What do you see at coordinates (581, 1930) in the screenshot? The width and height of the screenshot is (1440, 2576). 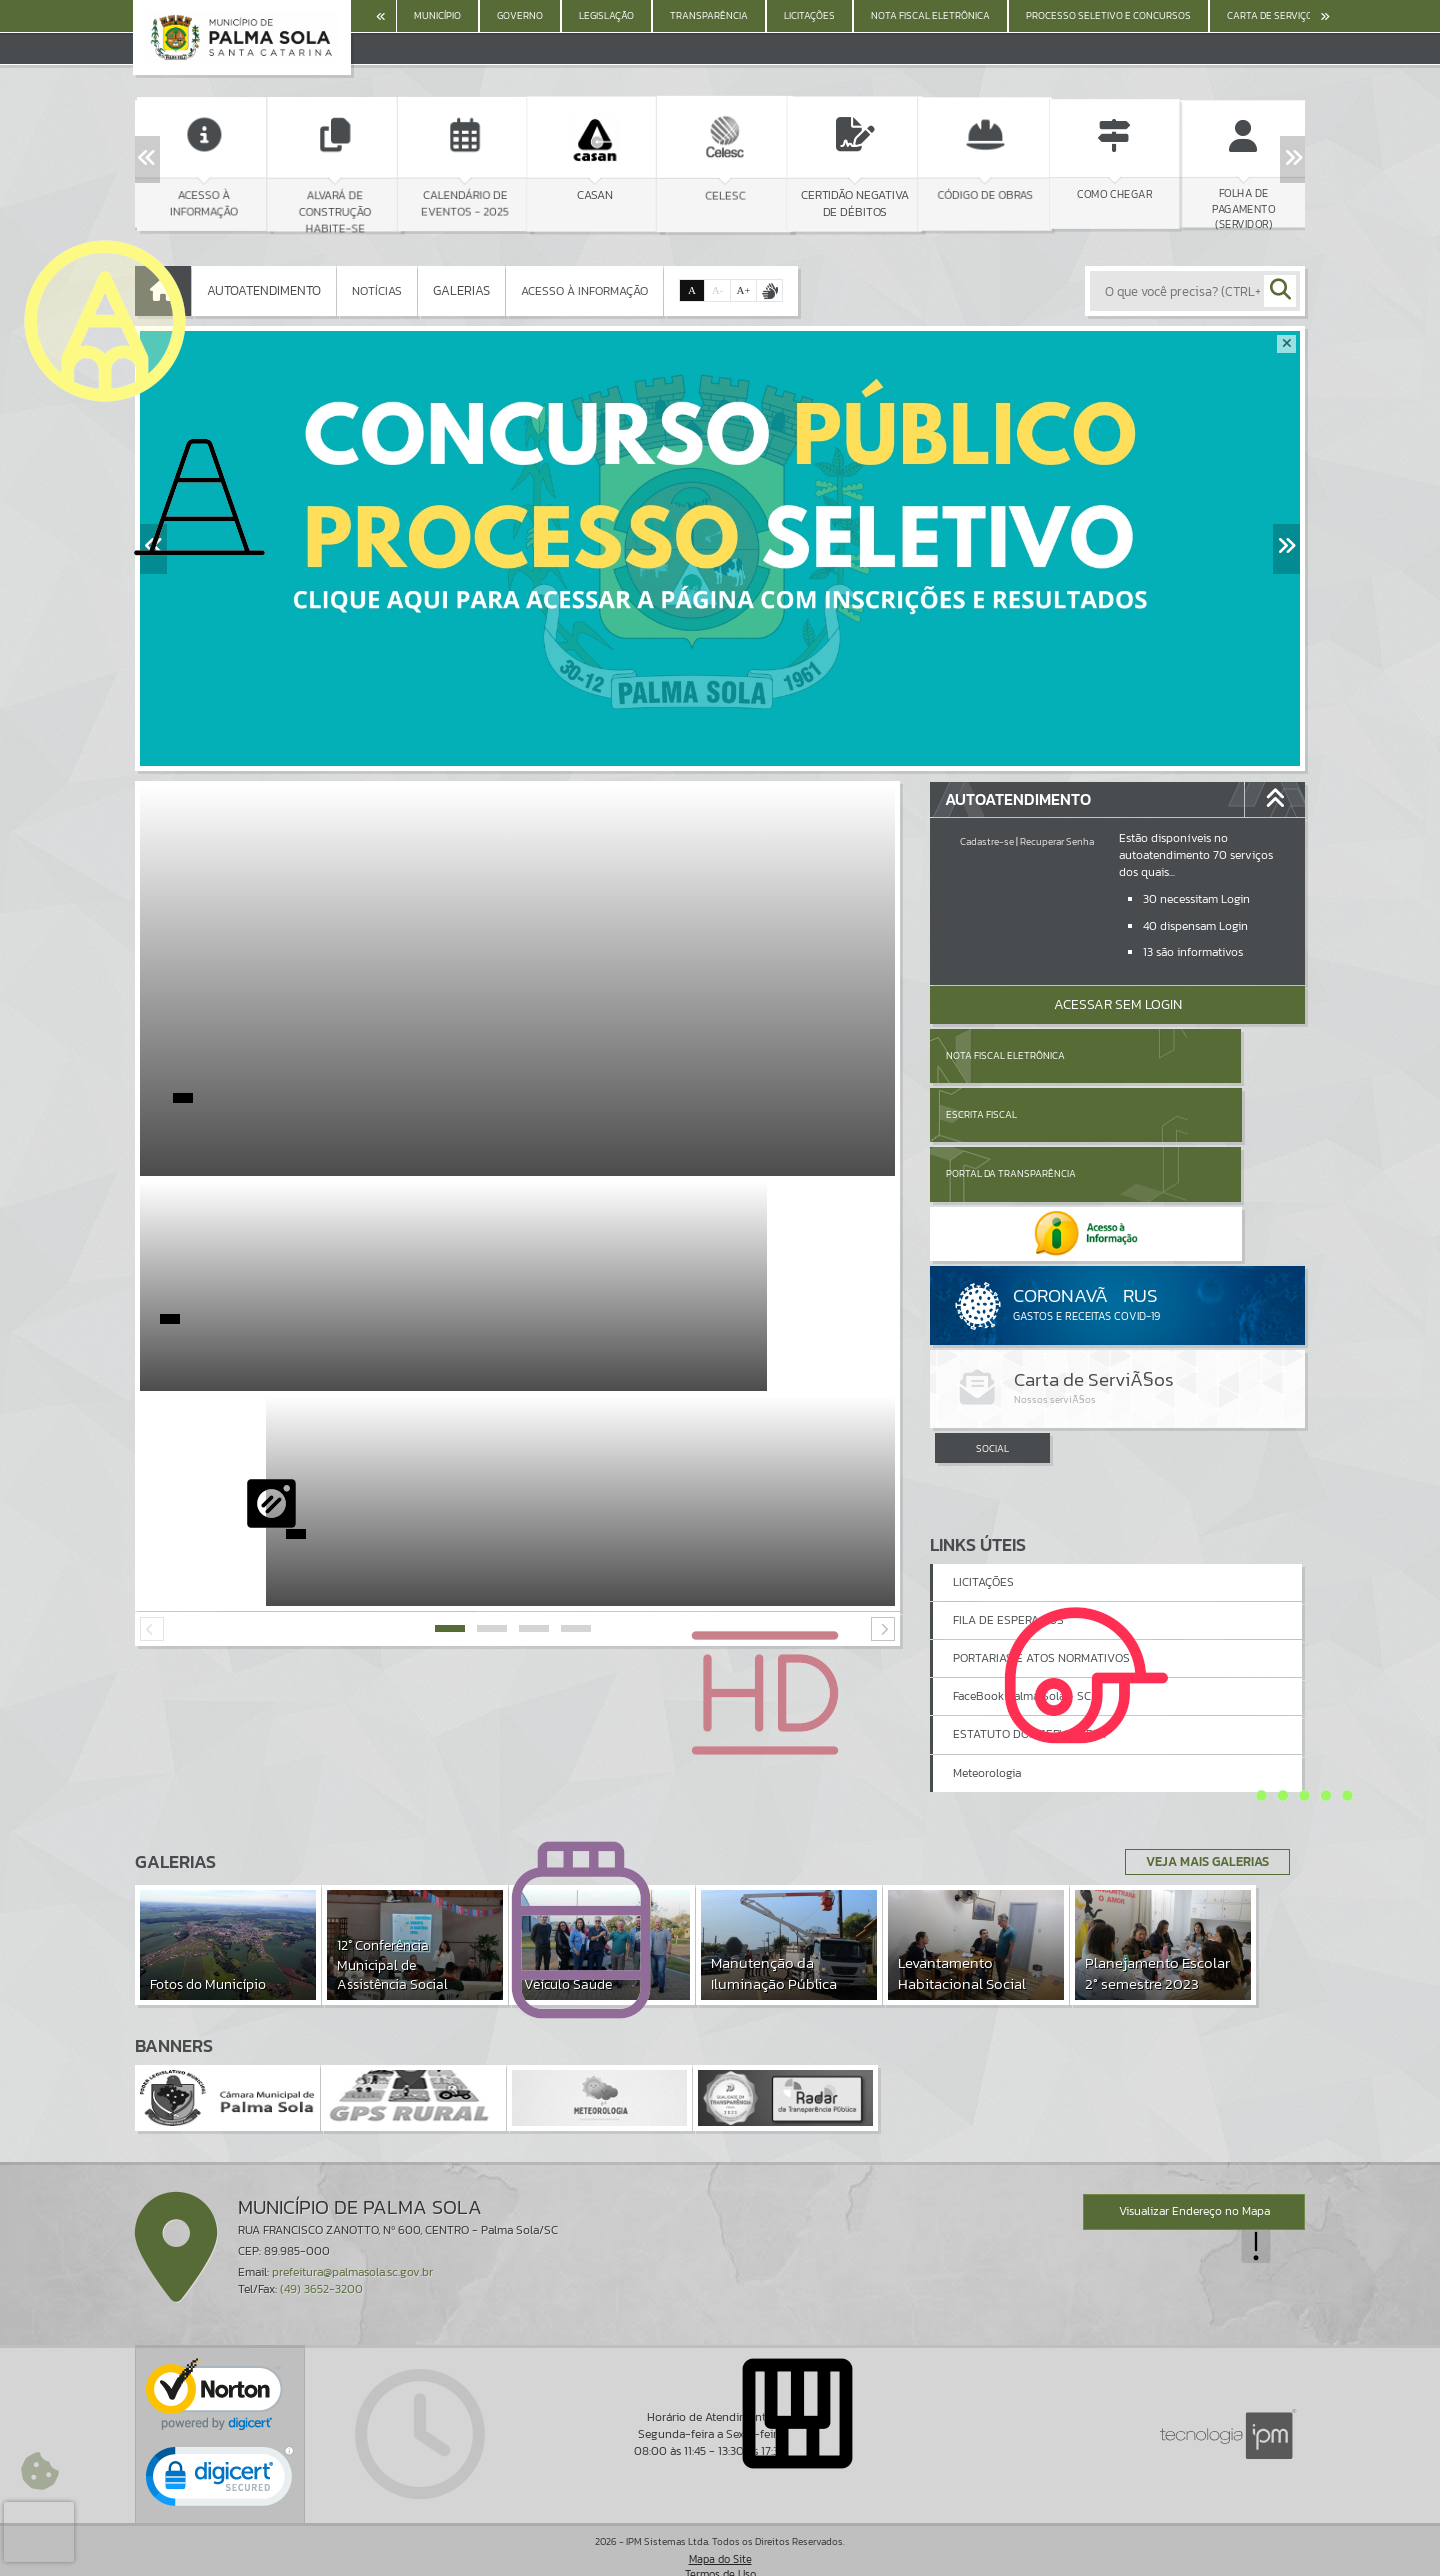 I see `view or manage labeled containers` at bounding box center [581, 1930].